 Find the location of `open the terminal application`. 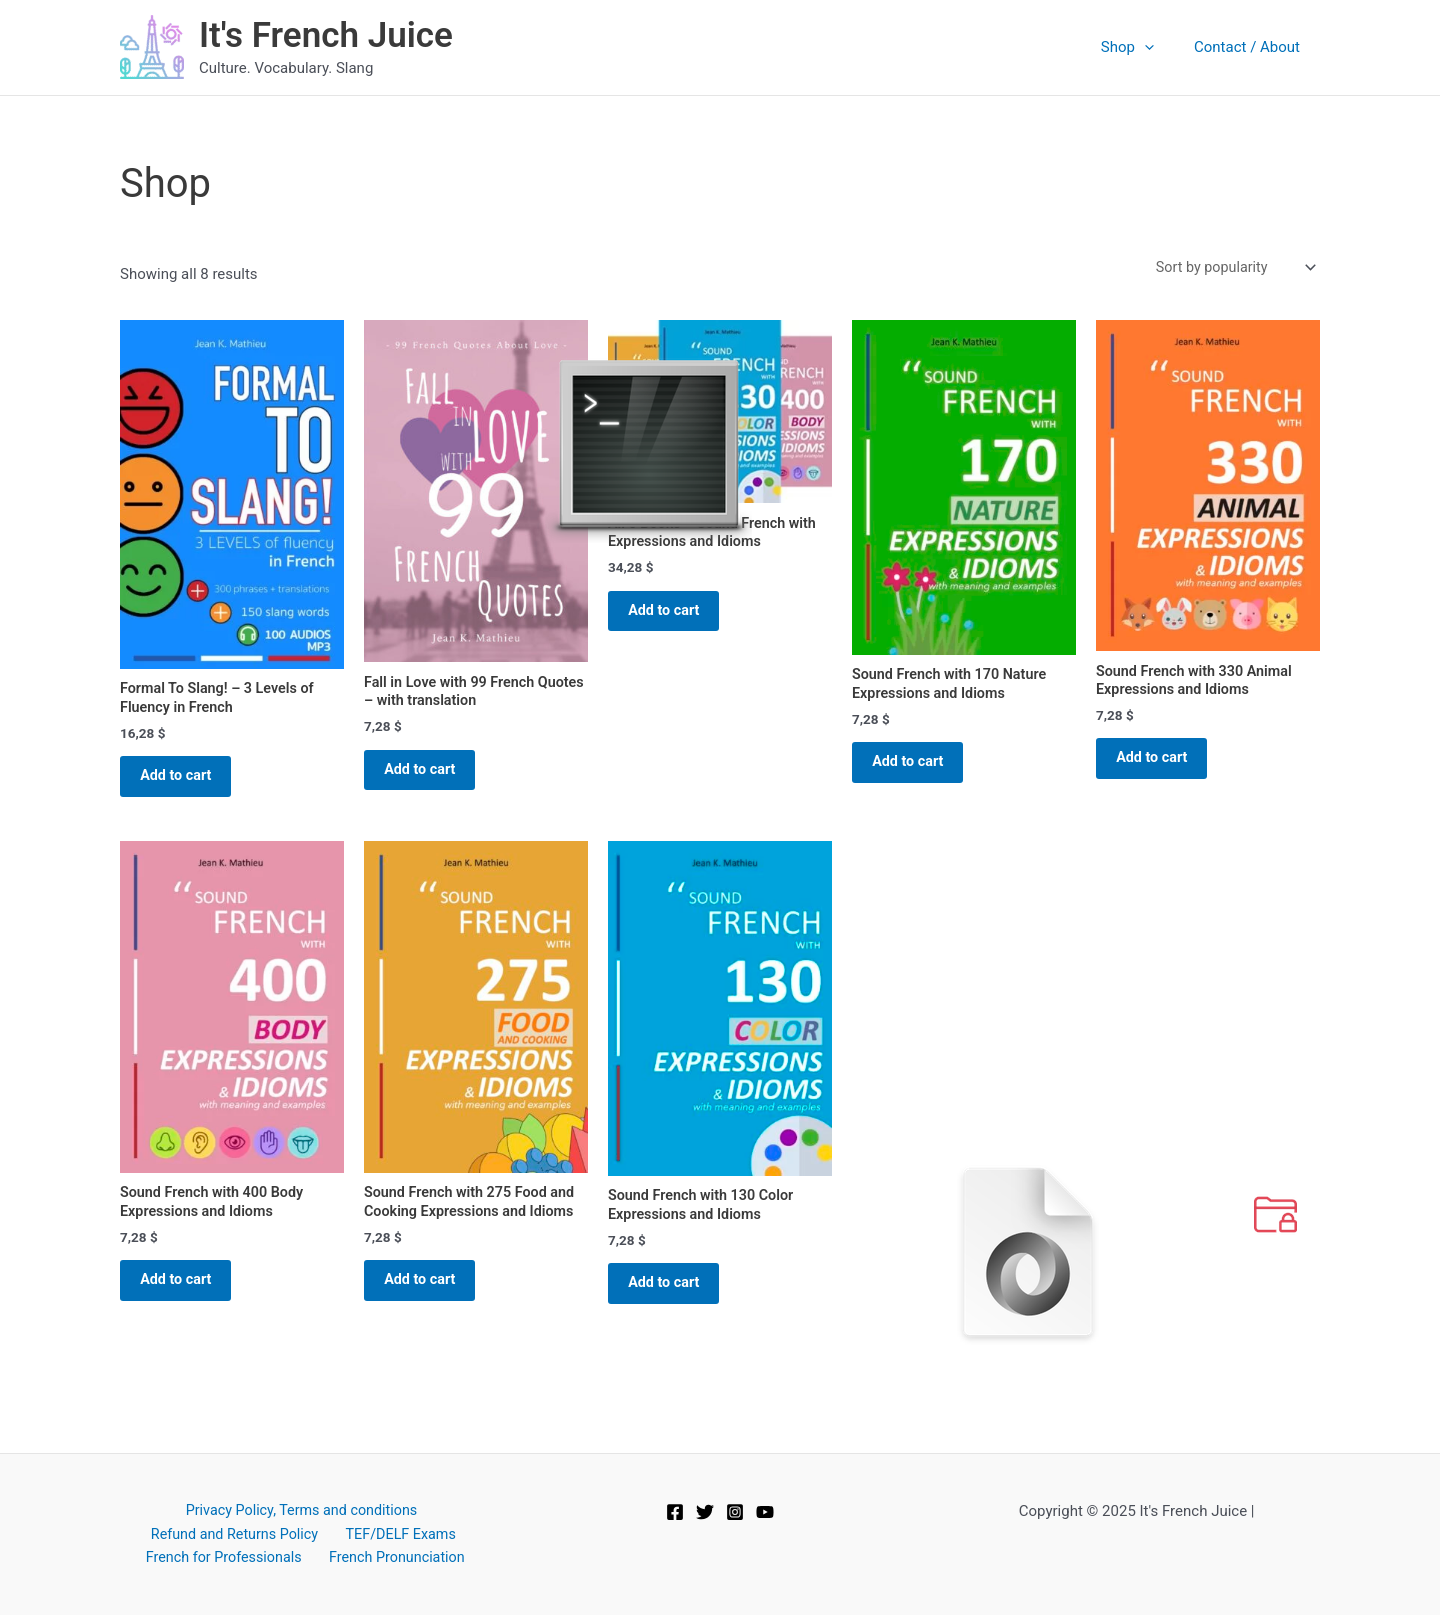

open the terminal application is located at coordinates (648, 439).